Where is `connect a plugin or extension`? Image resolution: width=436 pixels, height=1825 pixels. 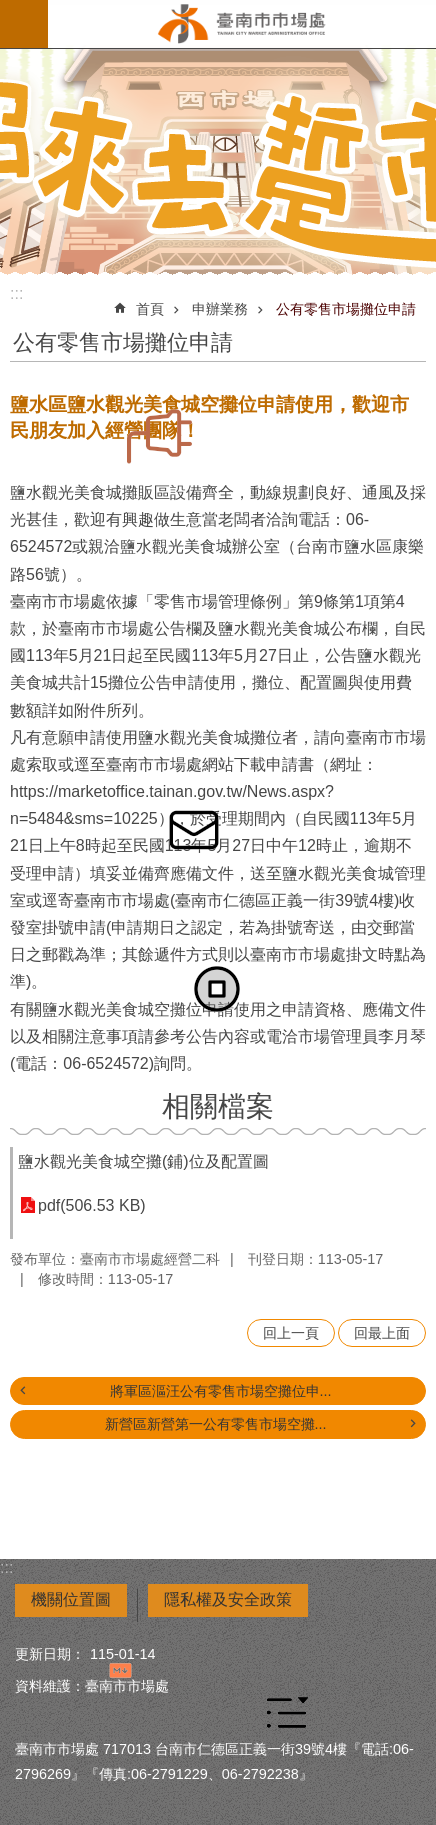
connect a plugin or extension is located at coordinates (159, 436).